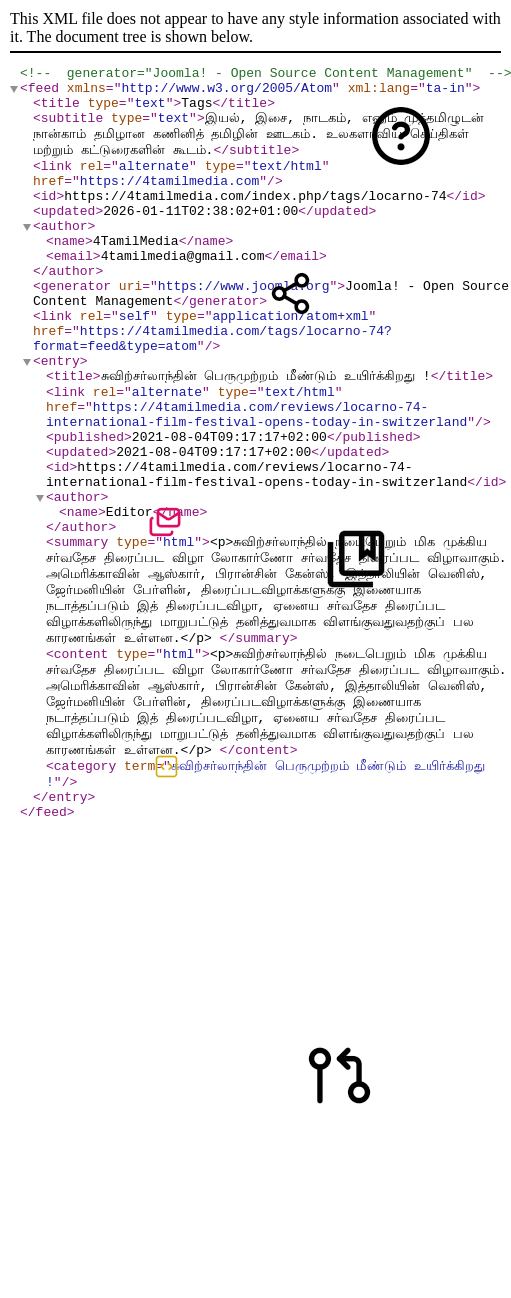  What do you see at coordinates (356, 559) in the screenshot?
I see `access your bookmarked collections` at bounding box center [356, 559].